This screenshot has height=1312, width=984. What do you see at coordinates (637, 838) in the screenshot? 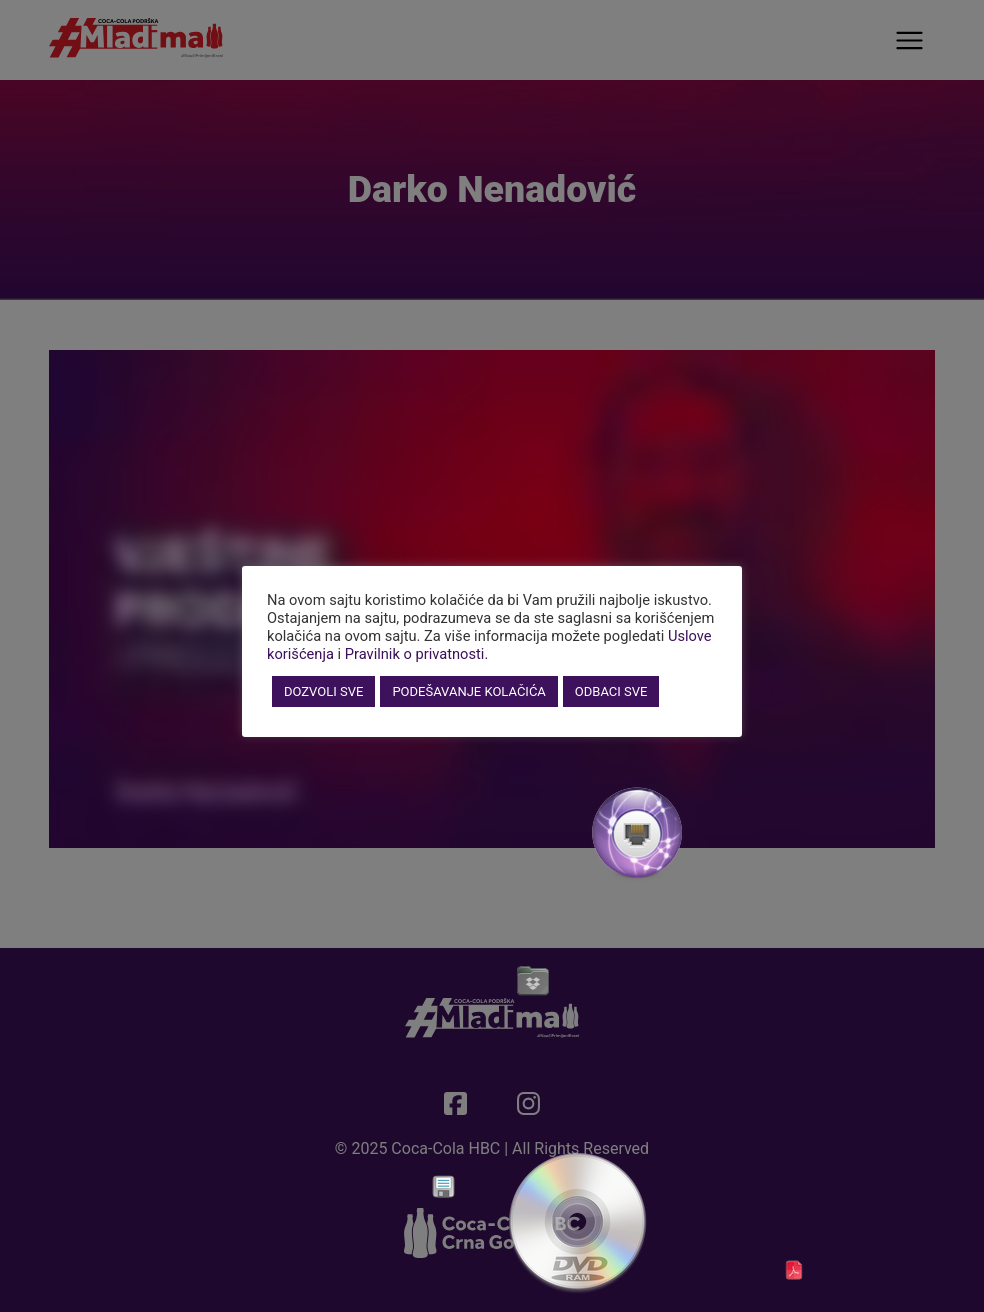
I see `connect to a network` at bounding box center [637, 838].